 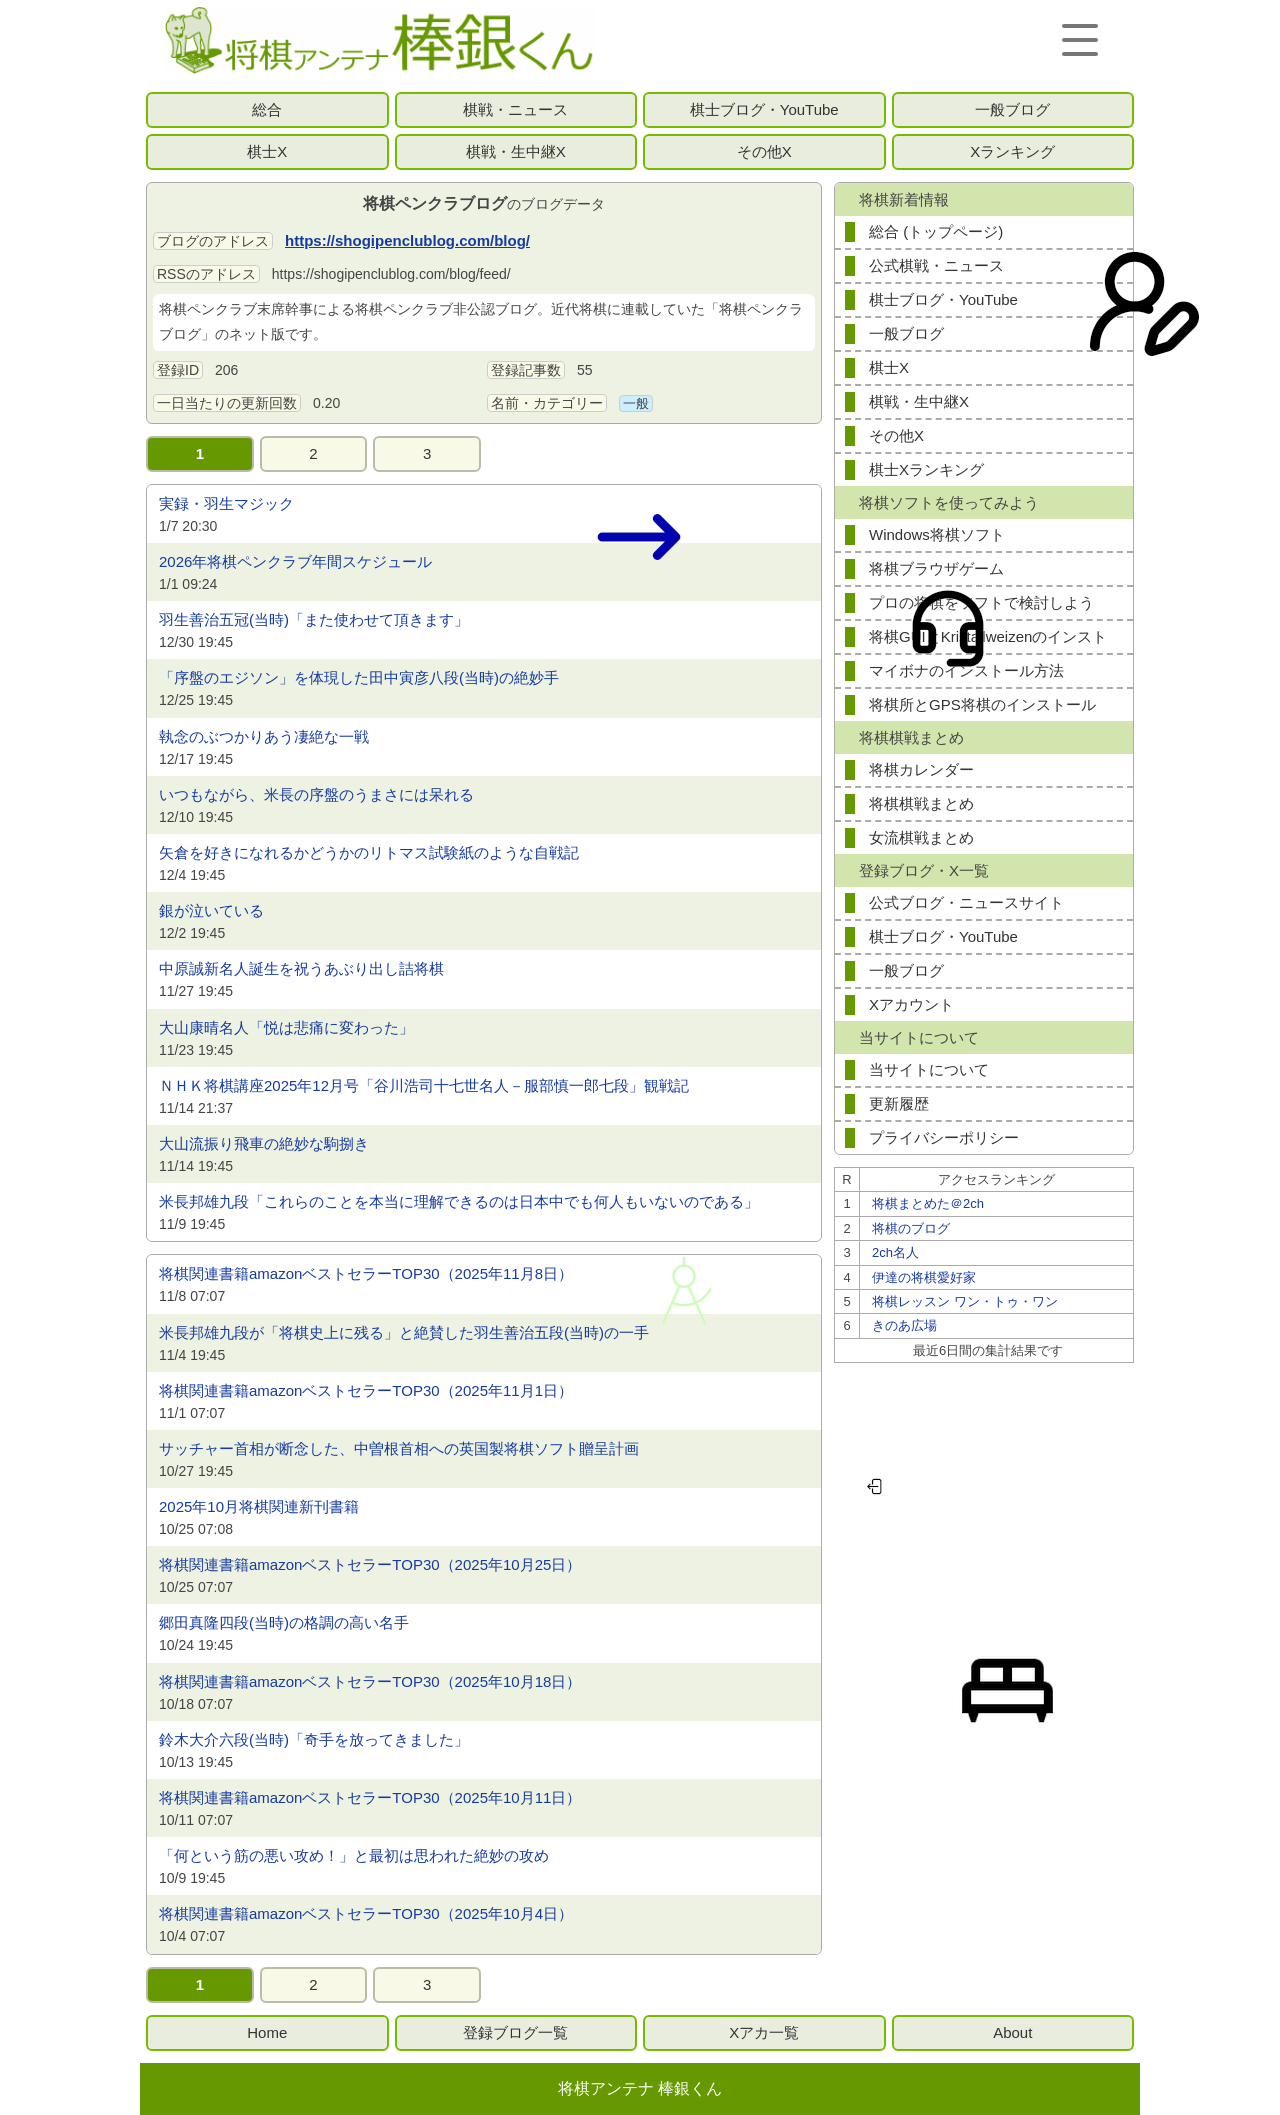 What do you see at coordinates (948, 626) in the screenshot?
I see `contact customer support` at bounding box center [948, 626].